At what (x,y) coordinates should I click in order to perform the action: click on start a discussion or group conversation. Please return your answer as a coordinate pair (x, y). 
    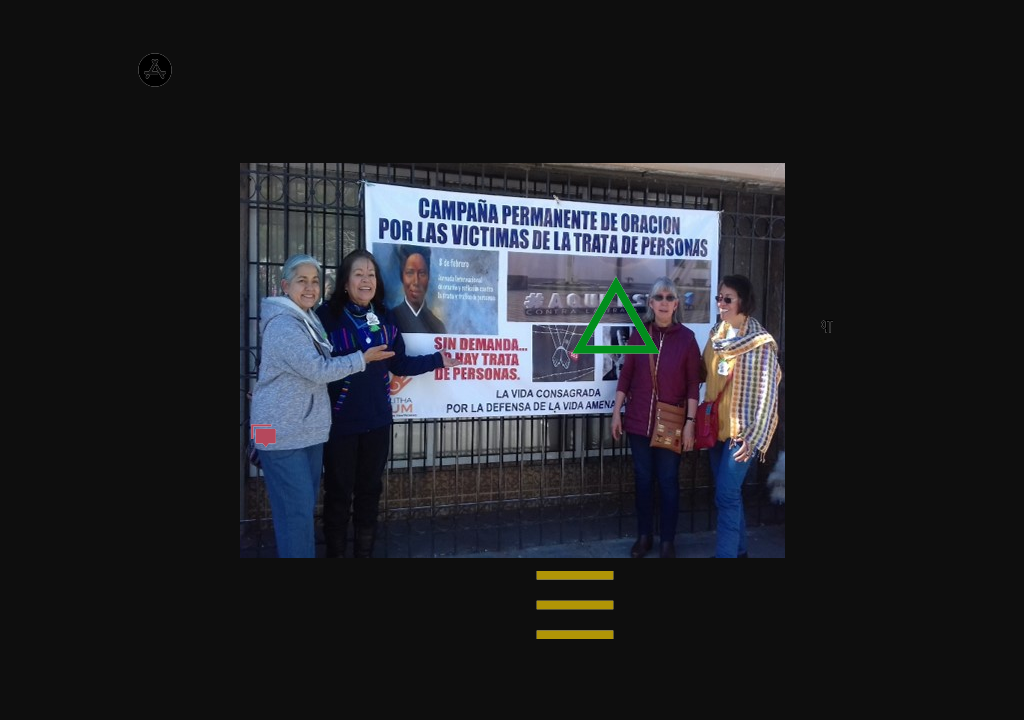
    Looking at the image, I should click on (263, 435).